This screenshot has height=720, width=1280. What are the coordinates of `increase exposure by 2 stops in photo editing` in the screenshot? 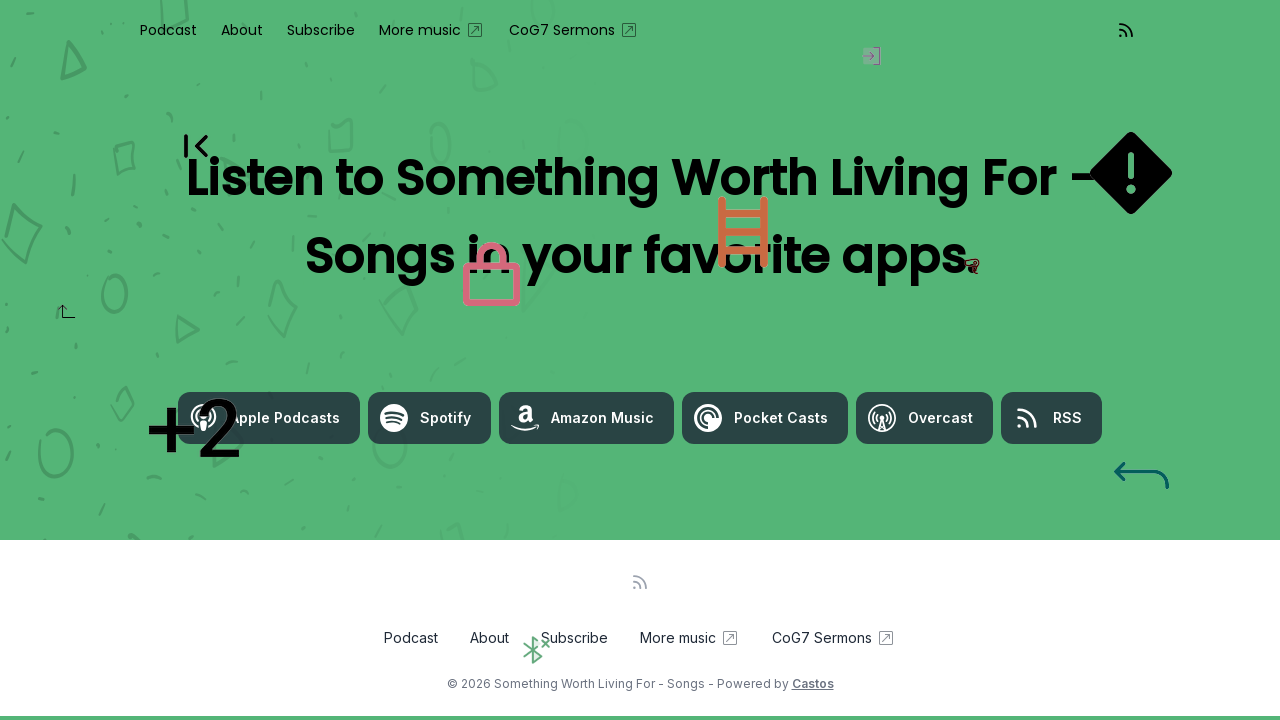 It's located at (194, 430).